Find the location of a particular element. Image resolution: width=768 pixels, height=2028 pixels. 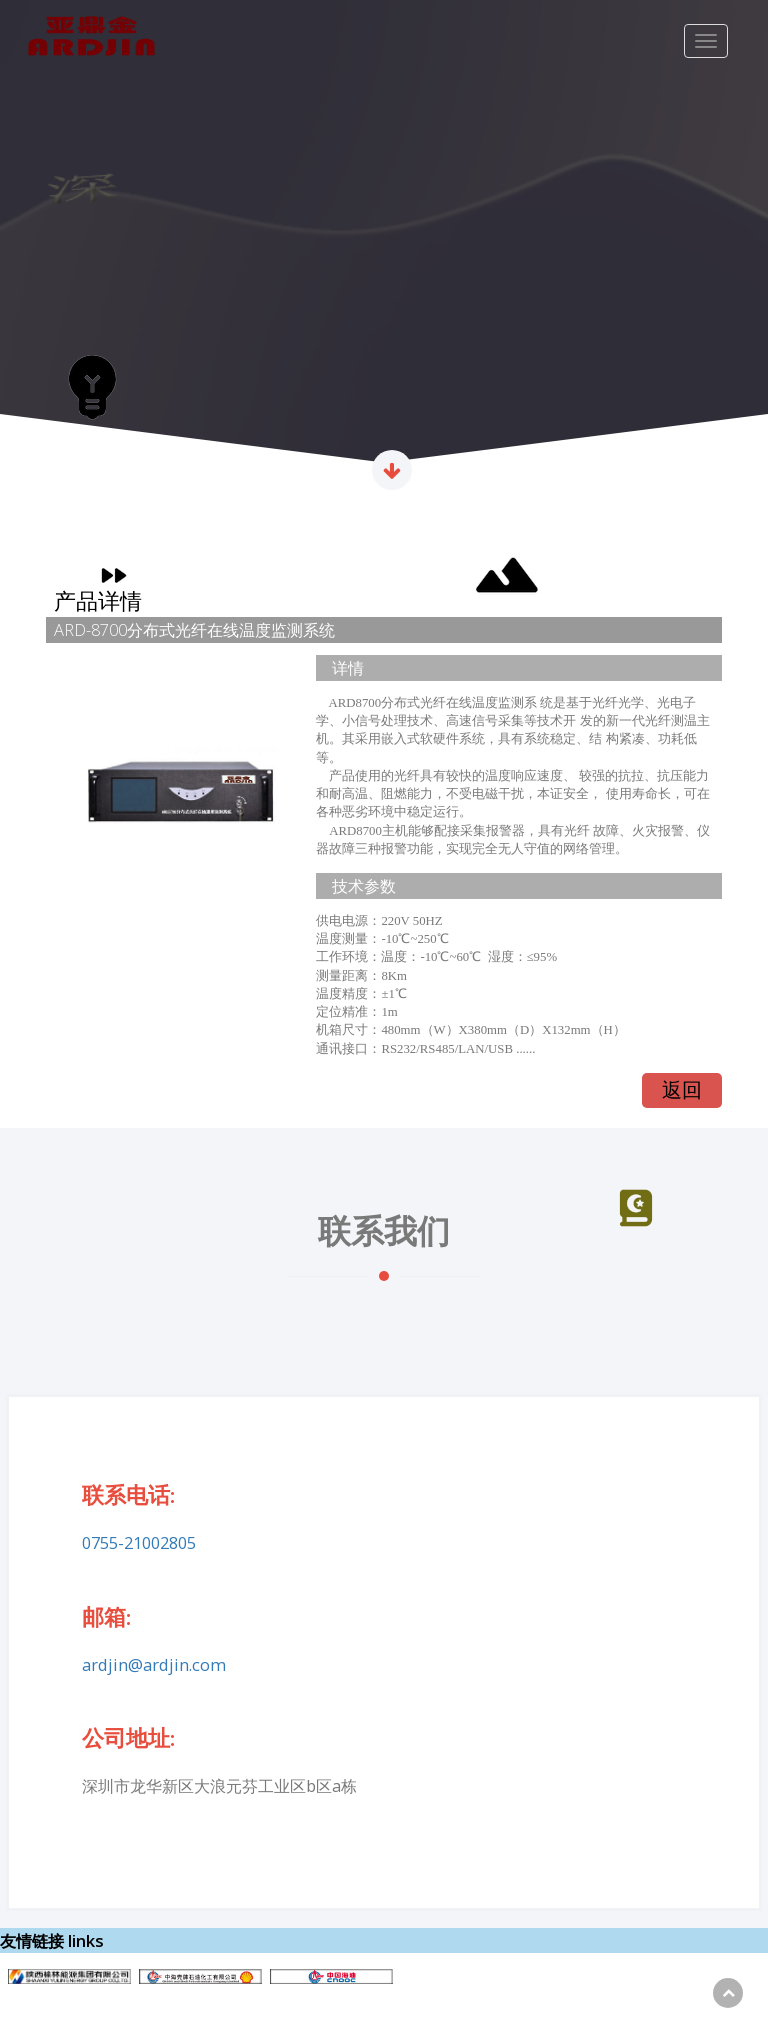

skip forward in media playback is located at coordinates (113, 575).